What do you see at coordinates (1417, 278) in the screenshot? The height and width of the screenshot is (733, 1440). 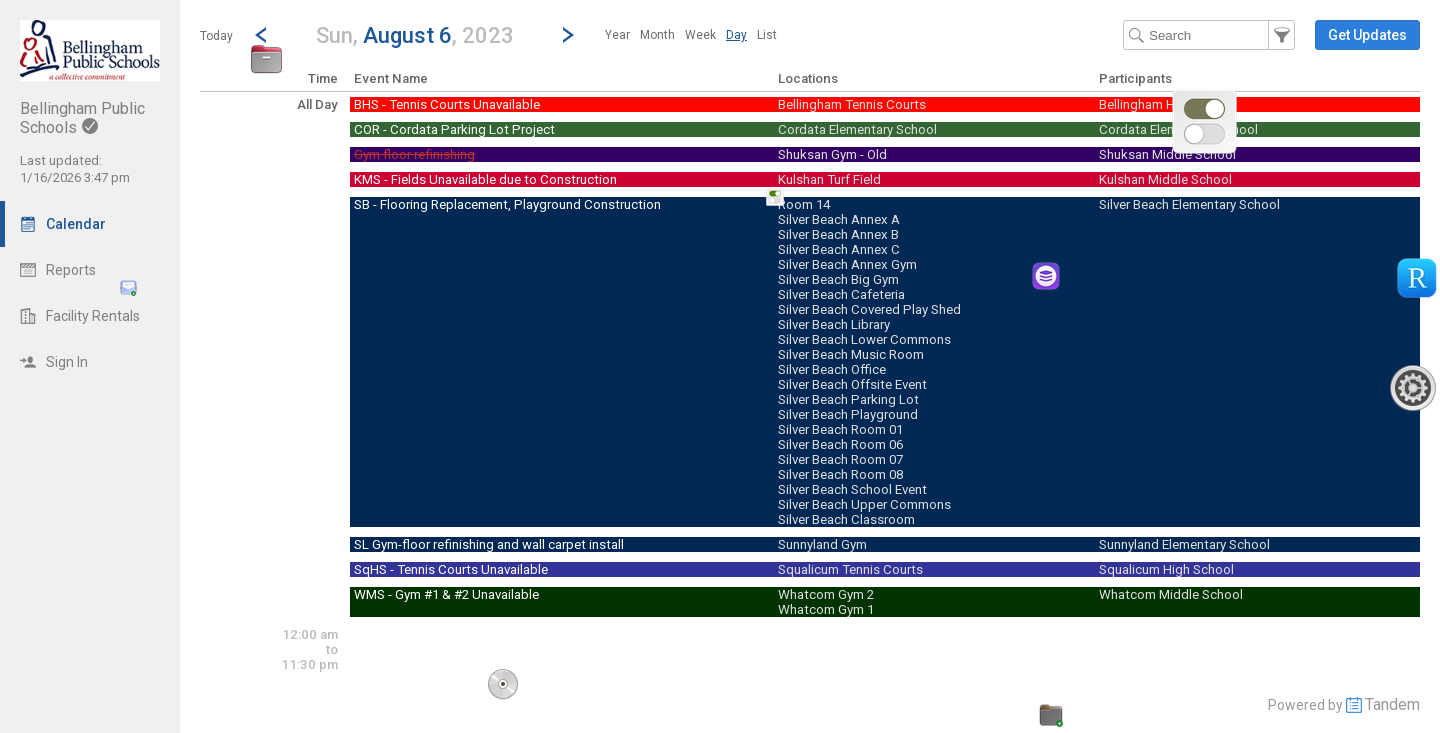 I see `open RStudio application` at bounding box center [1417, 278].